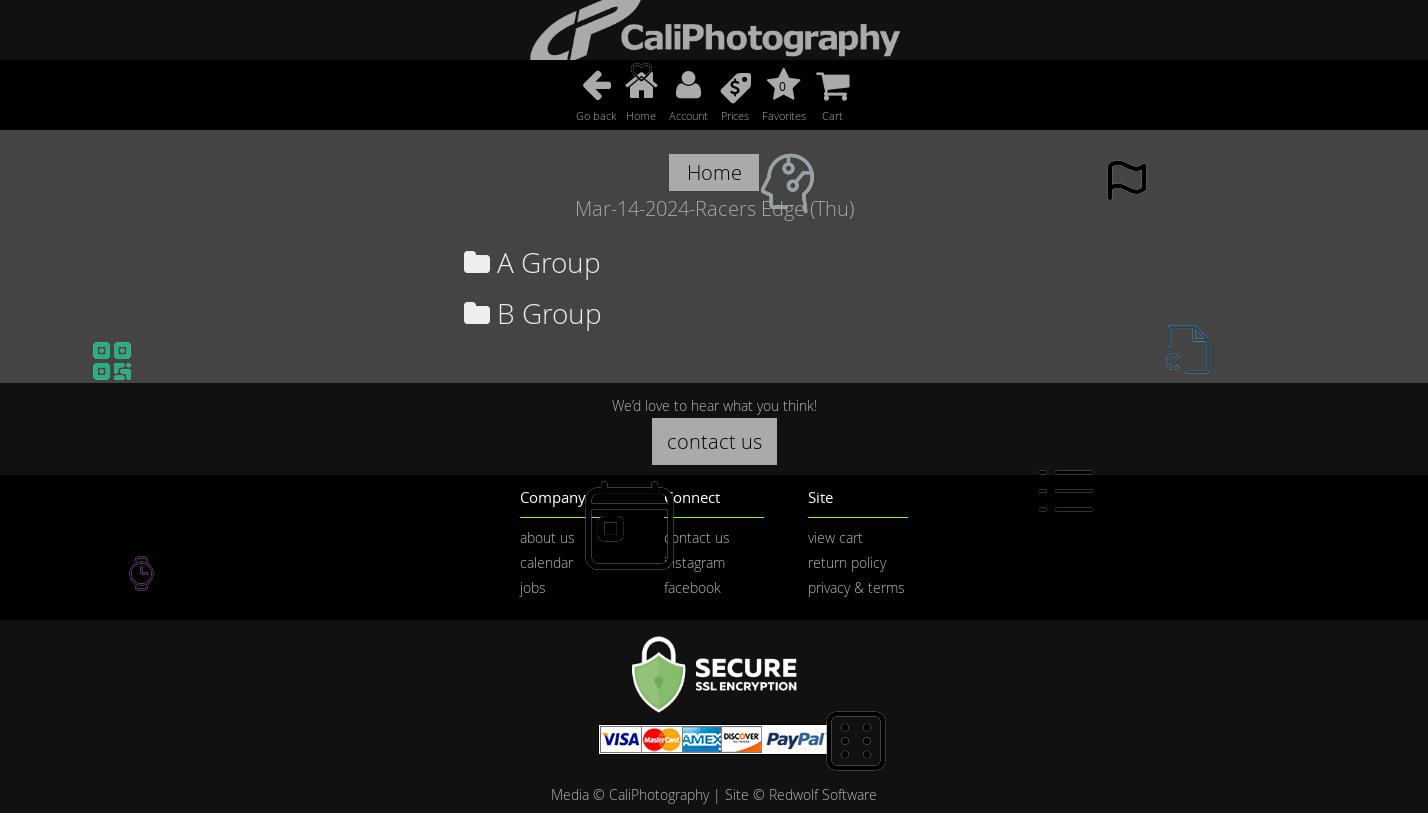 This screenshot has width=1428, height=813. I want to click on flag or mark an item for follow-up, so click(1125, 179).